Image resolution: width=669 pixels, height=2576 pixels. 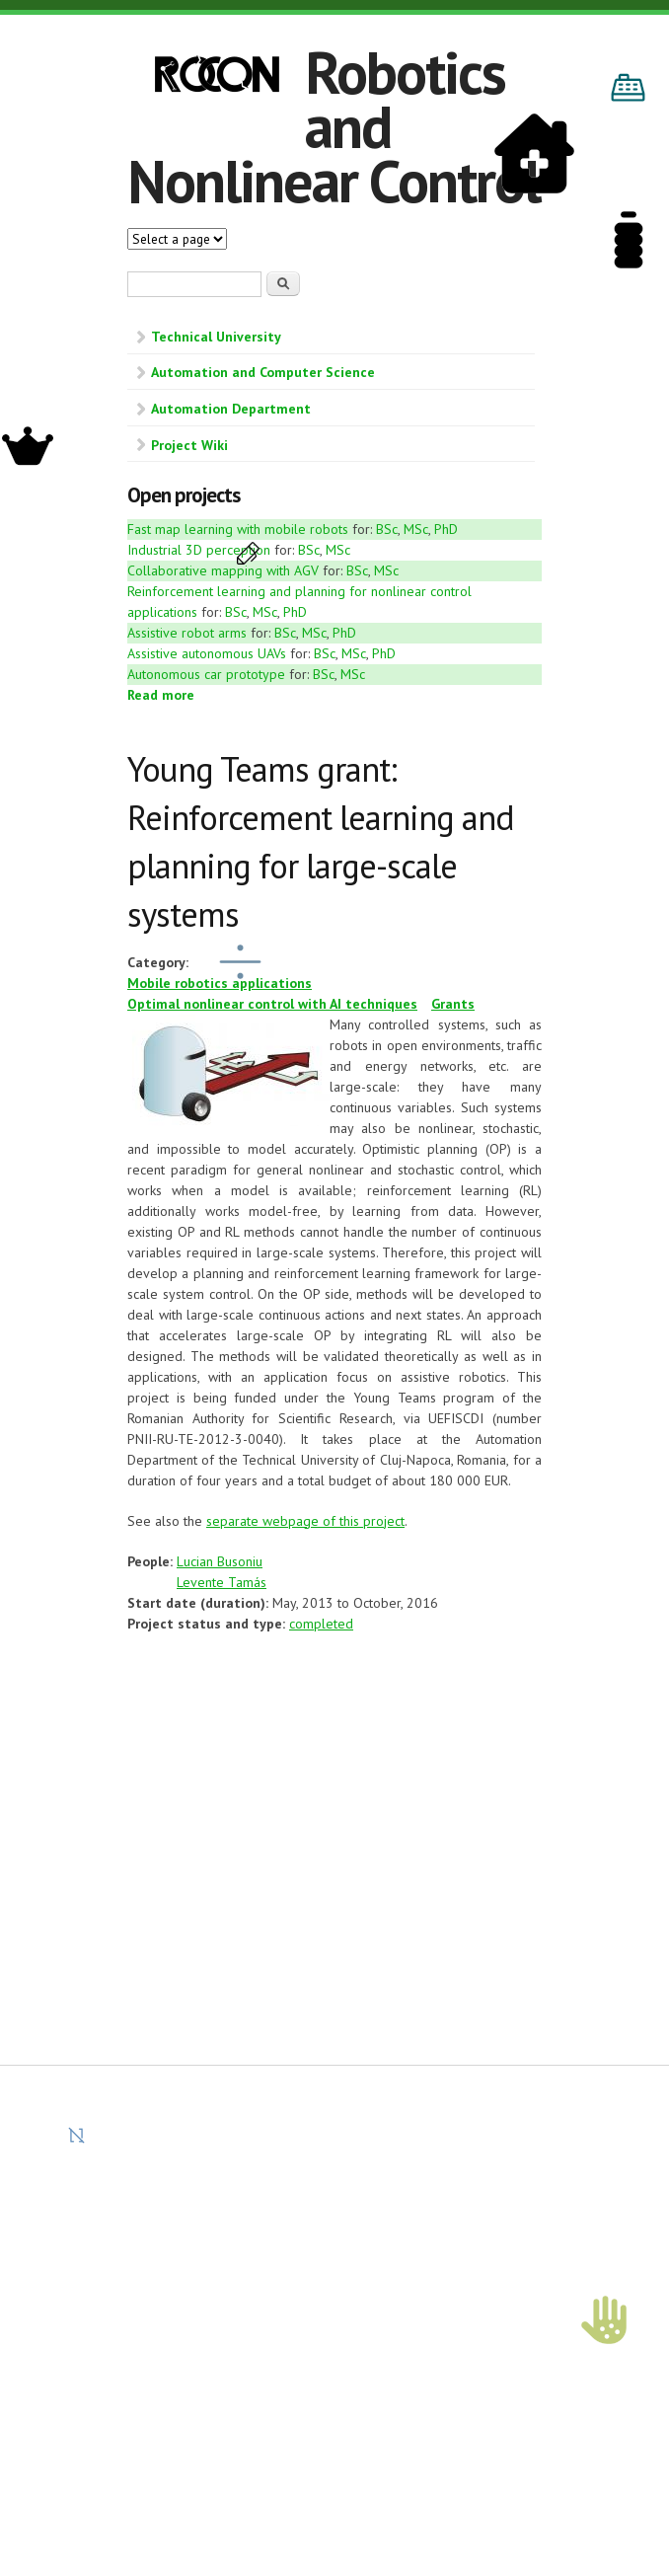 What do you see at coordinates (240, 961) in the screenshot?
I see `perform division calculation` at bounding box center [240, 961].